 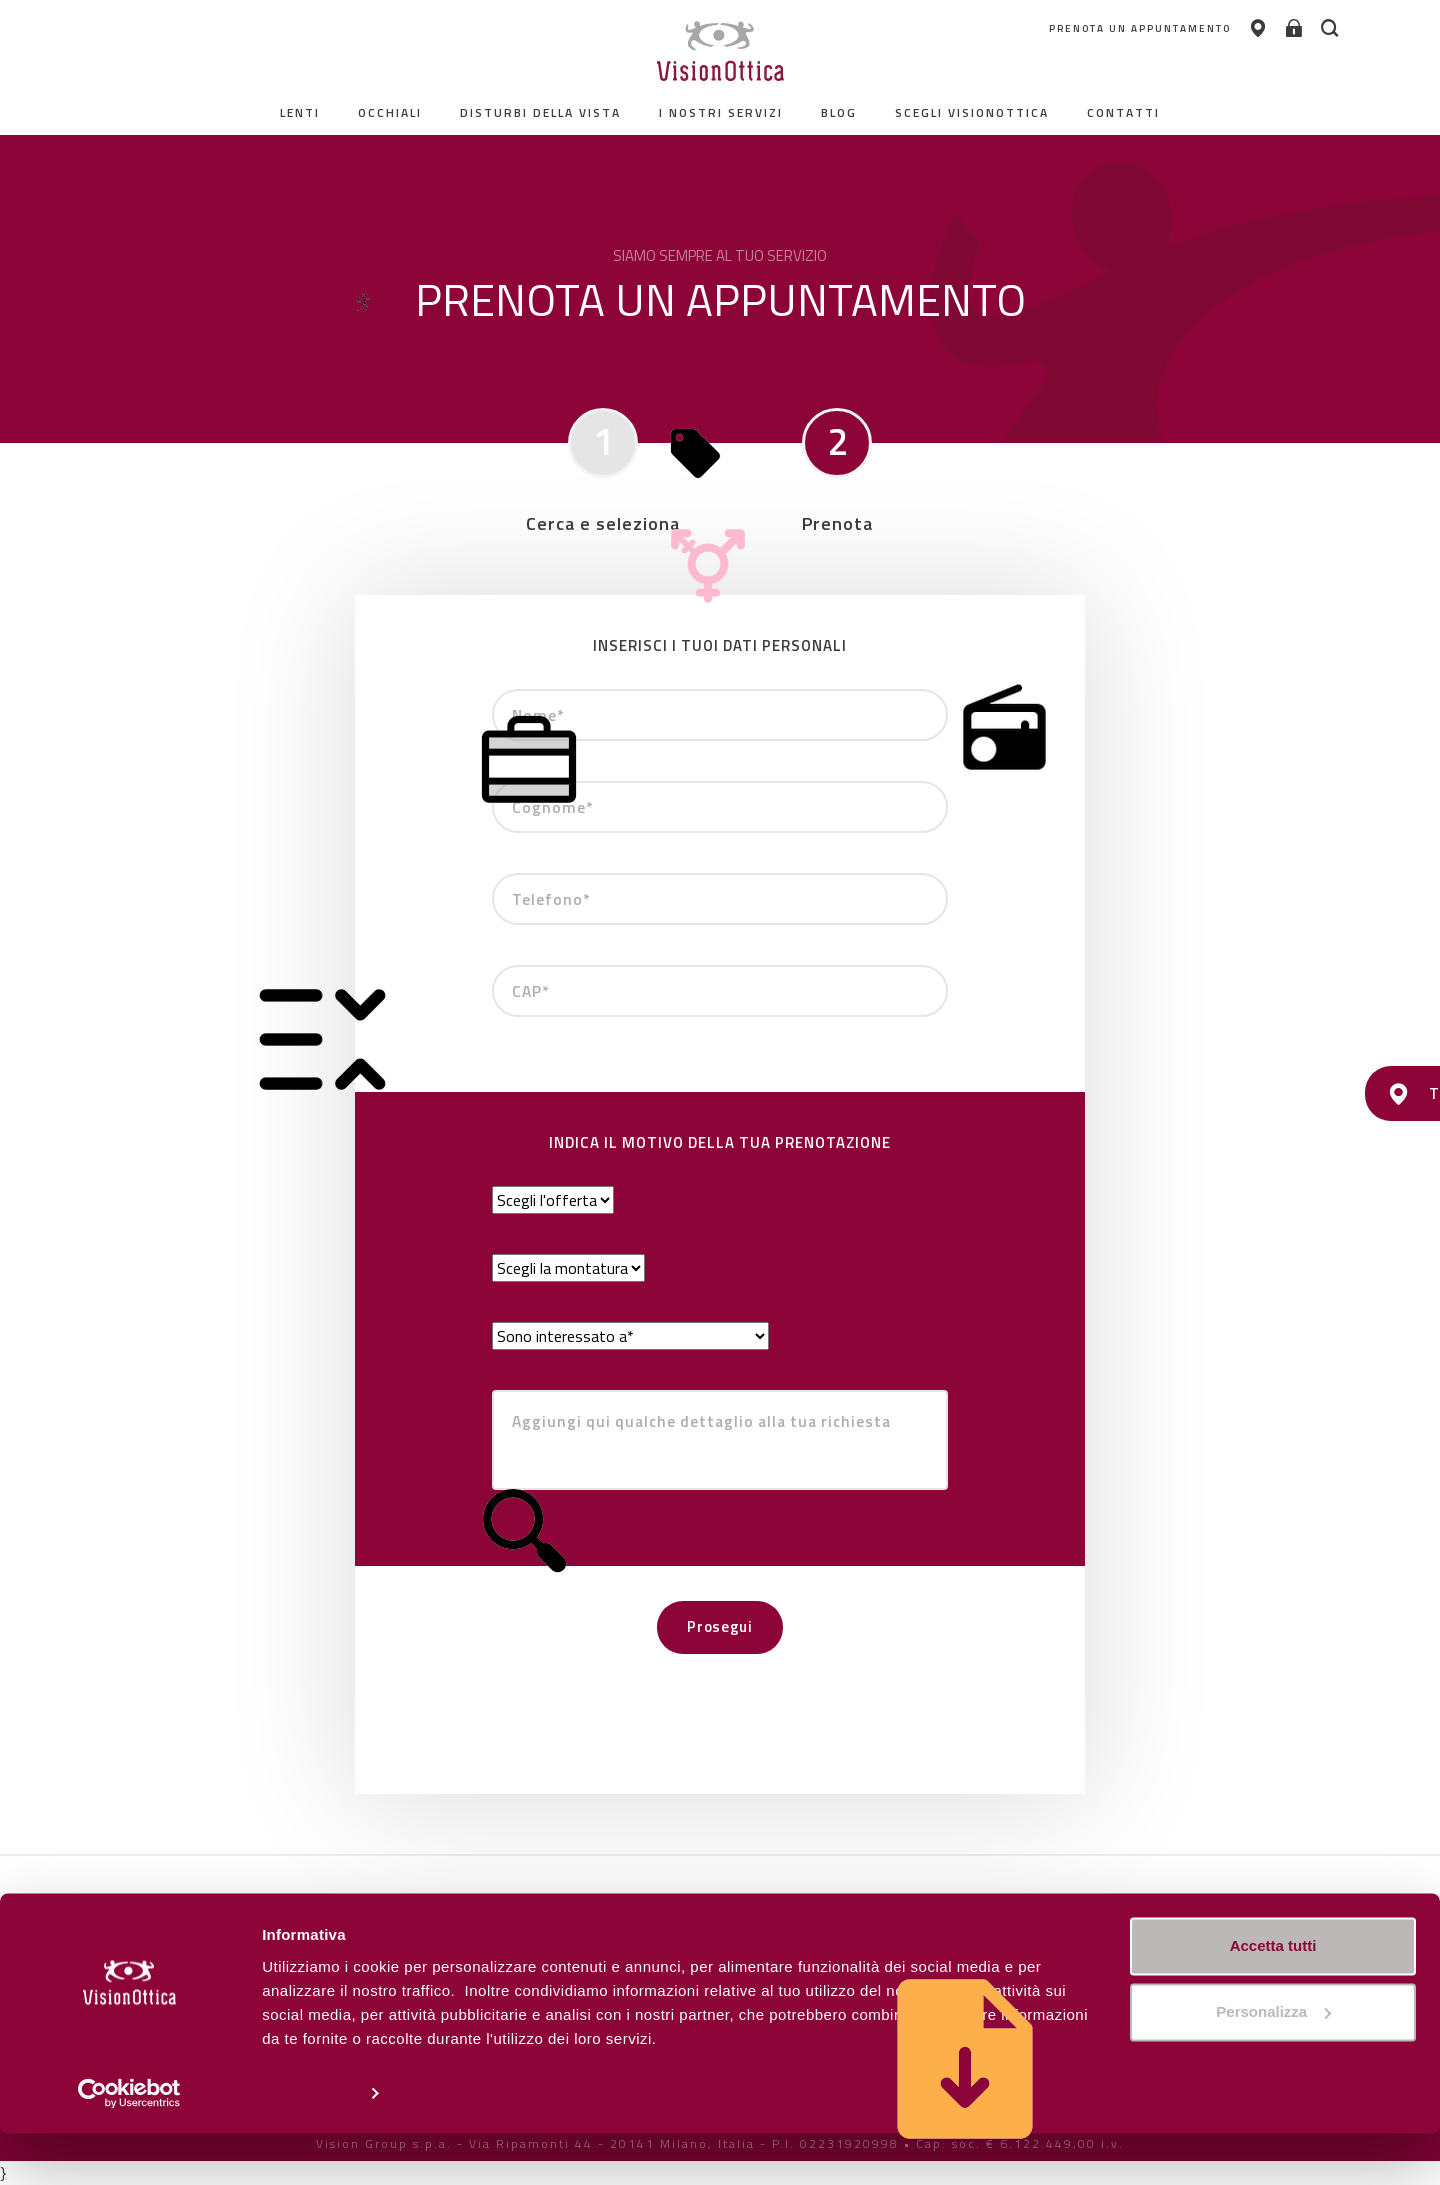 I want to click on throw or discard an item, so click(x=363, y=301).